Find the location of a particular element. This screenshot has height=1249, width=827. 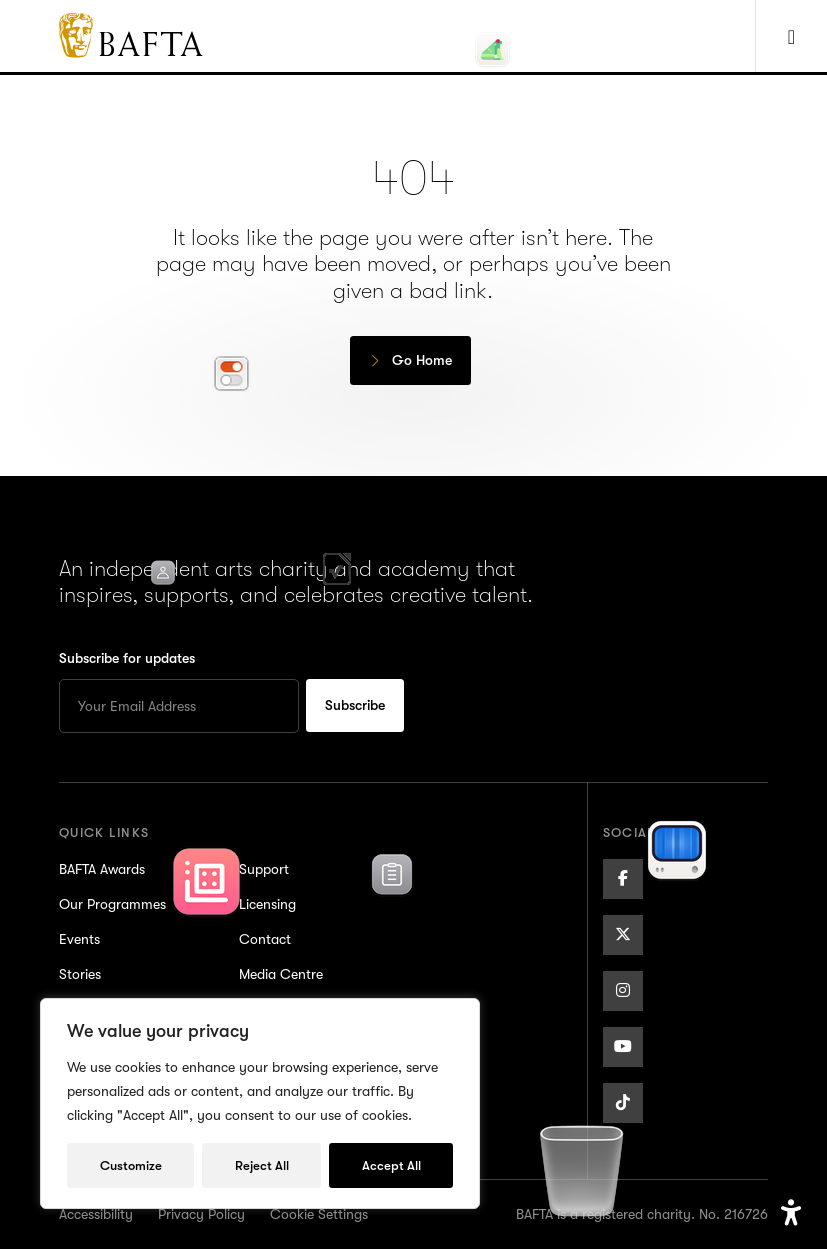

open the trash to view deleted items is located at coordinates (581, 1169).